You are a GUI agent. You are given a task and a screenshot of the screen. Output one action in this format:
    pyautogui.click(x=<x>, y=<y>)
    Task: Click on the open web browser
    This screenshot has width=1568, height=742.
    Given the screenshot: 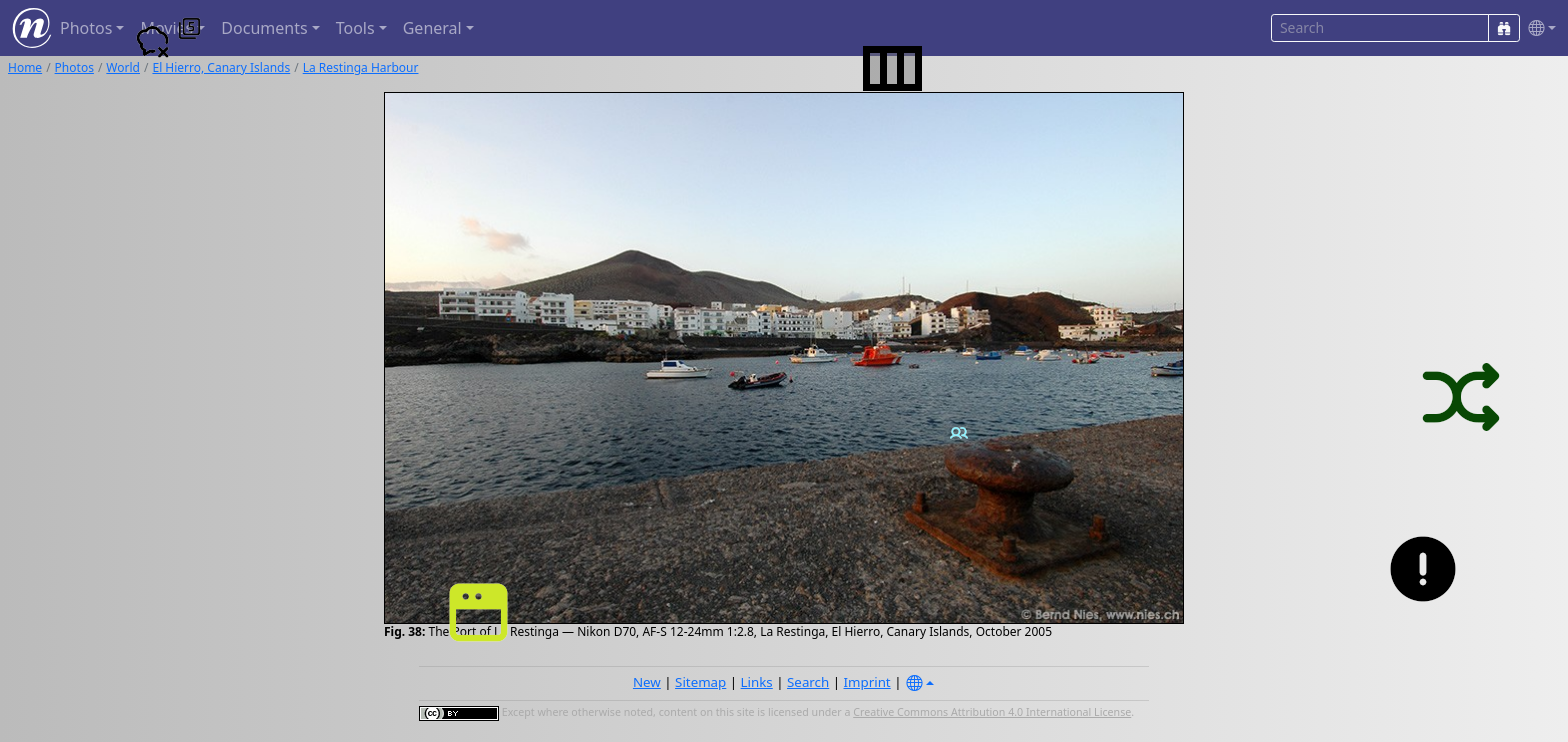 What is the action you would take?
    pyautogui.click(x=478, y=612)
    